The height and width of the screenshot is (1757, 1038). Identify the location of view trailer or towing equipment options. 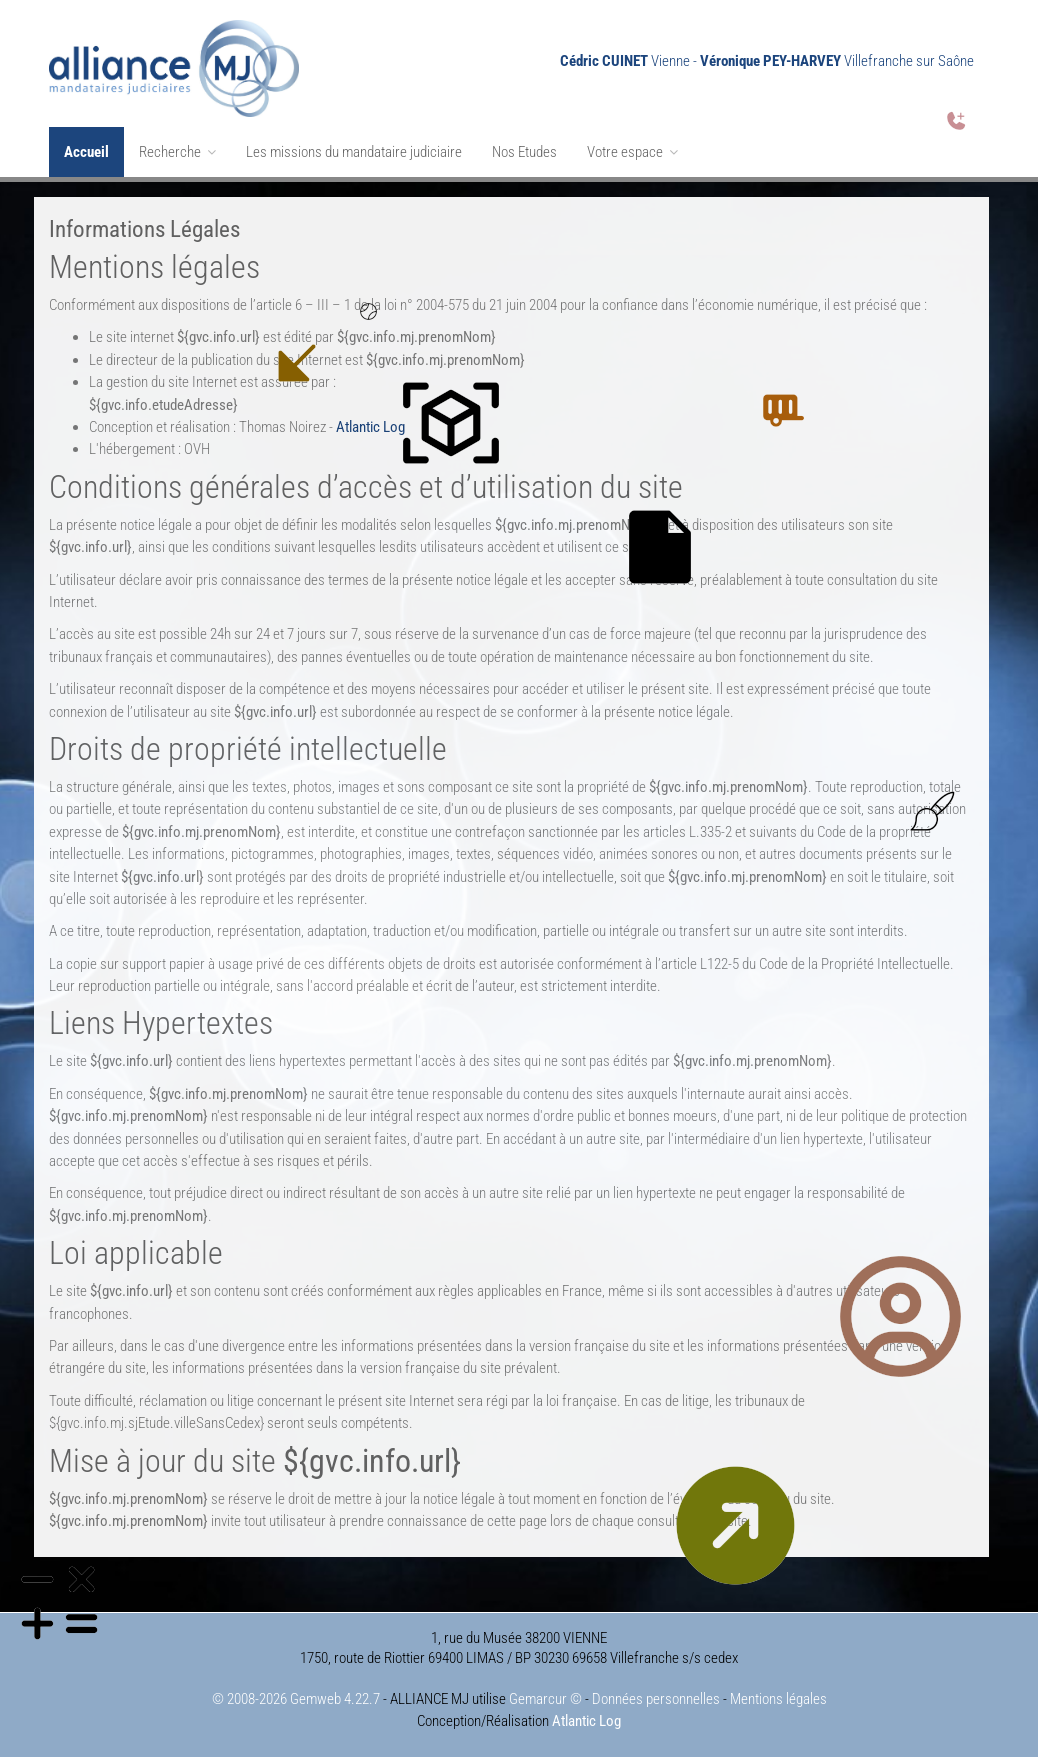
(782, 409).